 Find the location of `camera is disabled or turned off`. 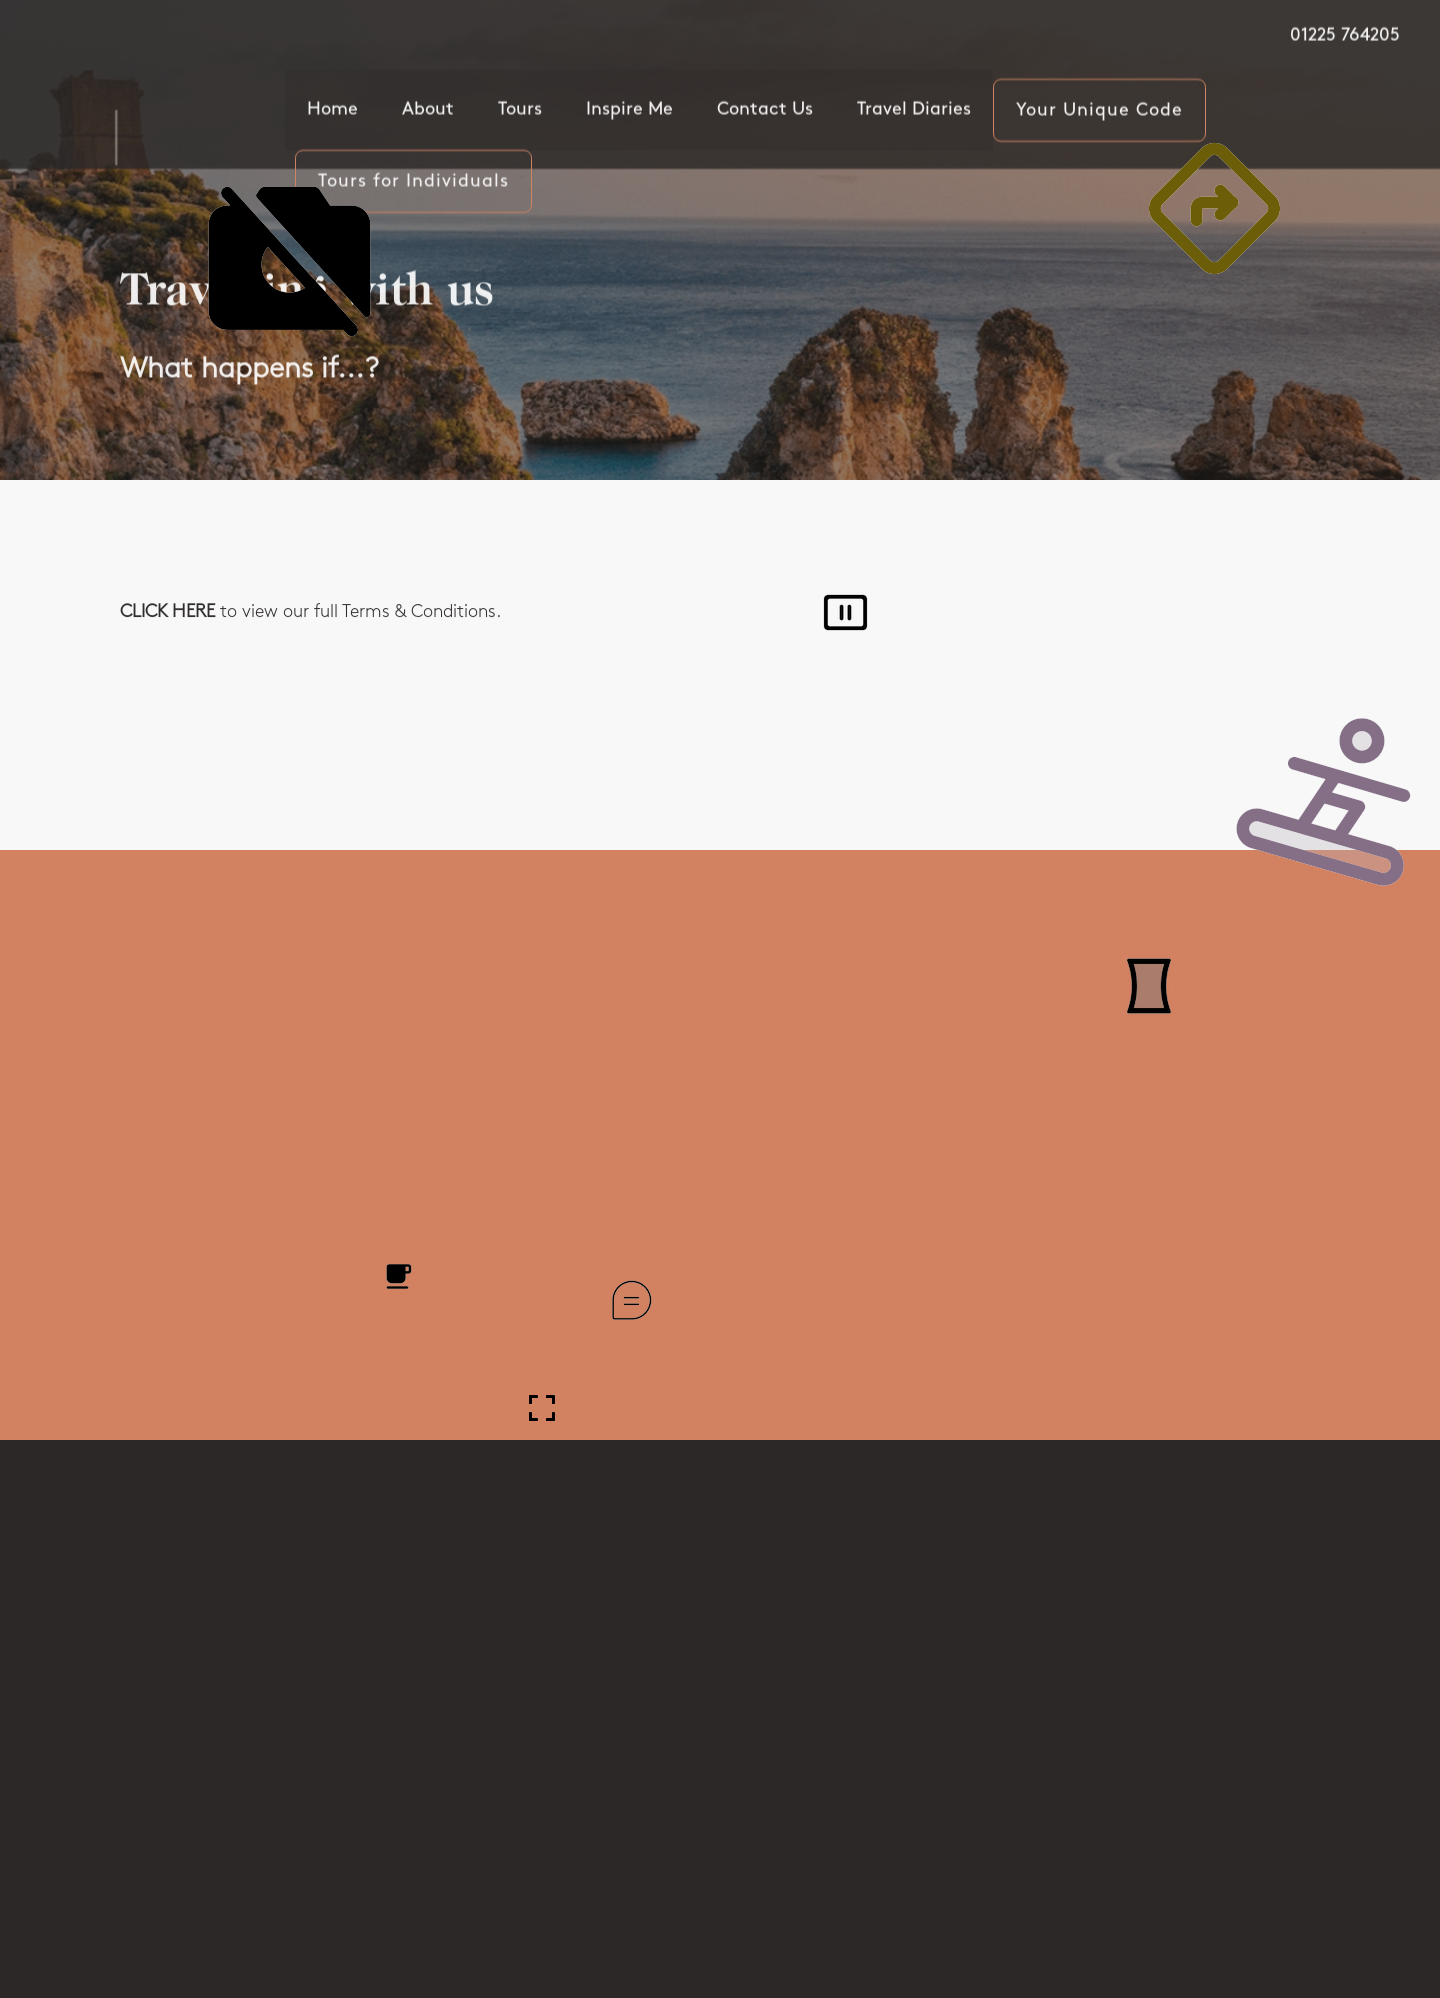

camera is disabled or turned off is located at coordinates (289, 261).